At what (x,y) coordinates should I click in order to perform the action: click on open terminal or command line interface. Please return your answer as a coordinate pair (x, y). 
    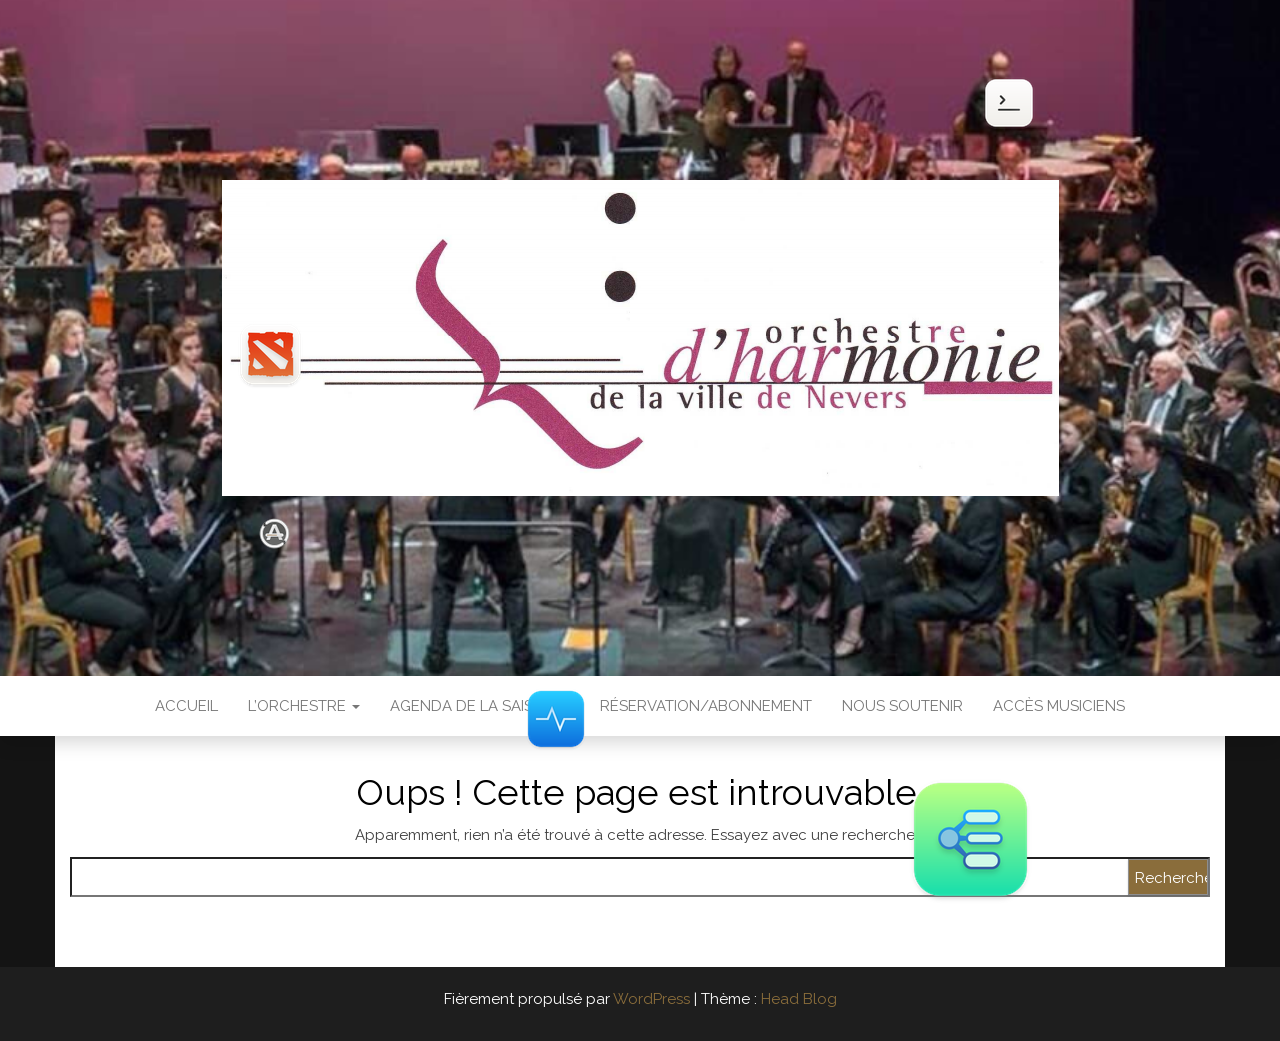
    Looking at the image, I should click on (1009, 103).